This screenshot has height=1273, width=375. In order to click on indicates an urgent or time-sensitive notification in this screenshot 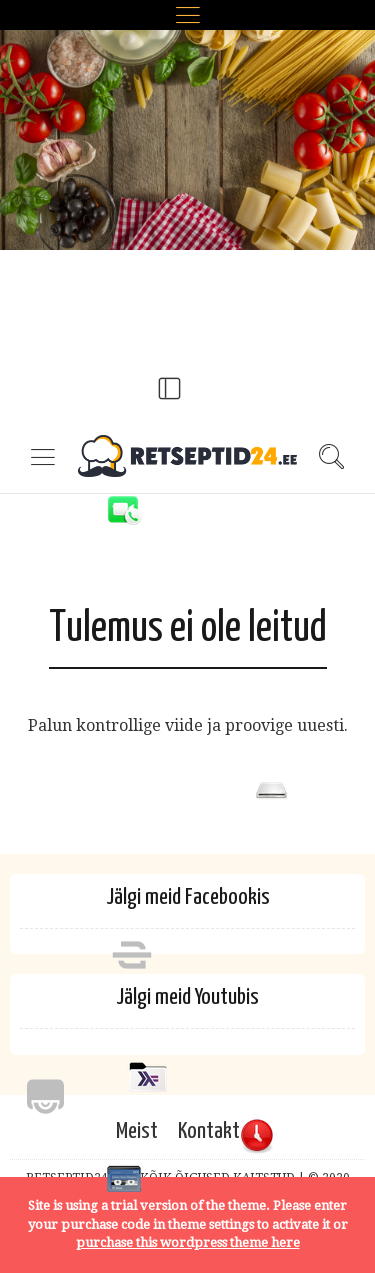, I will do `click(257, 1136)`.